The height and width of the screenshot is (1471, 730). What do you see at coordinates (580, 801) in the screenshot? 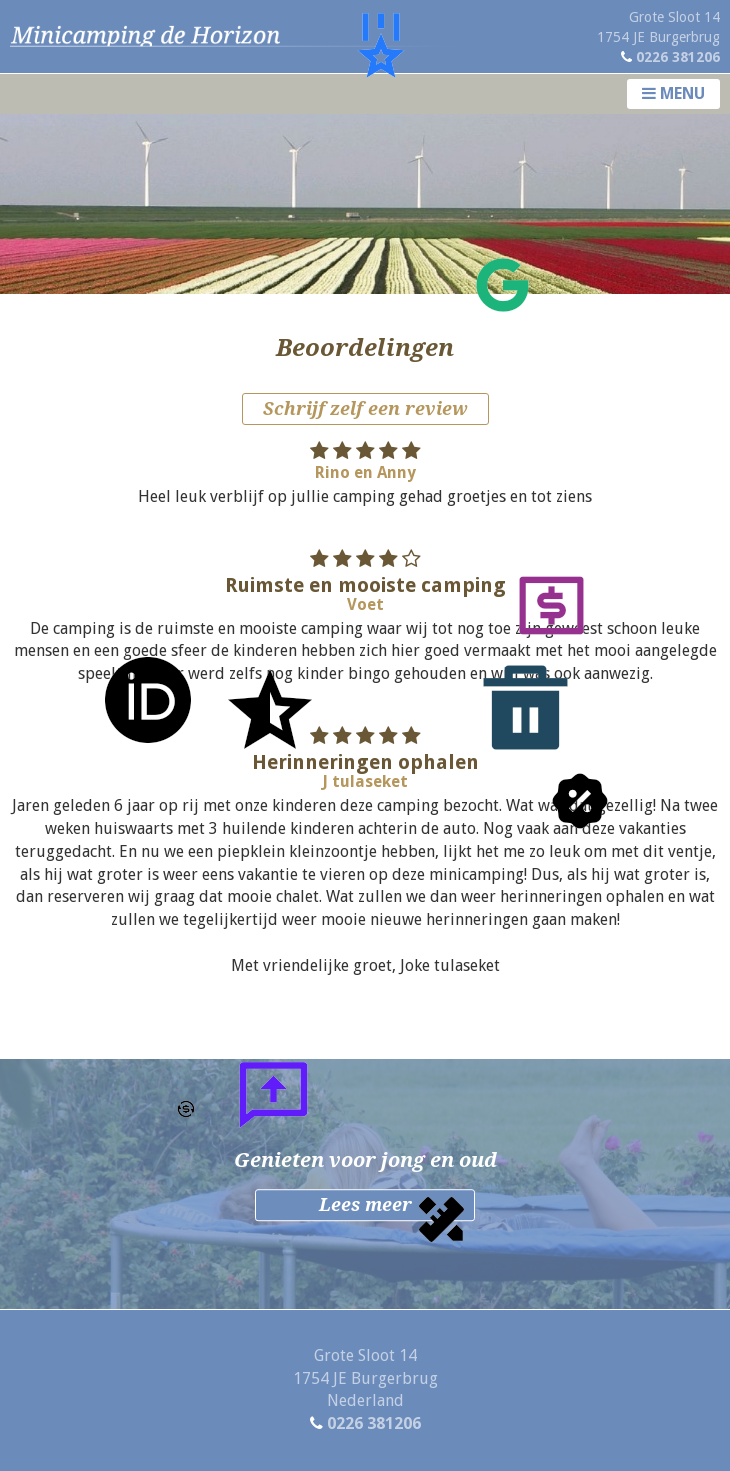
I see `view available discounts or promotions` at bounding box center [580, 801].